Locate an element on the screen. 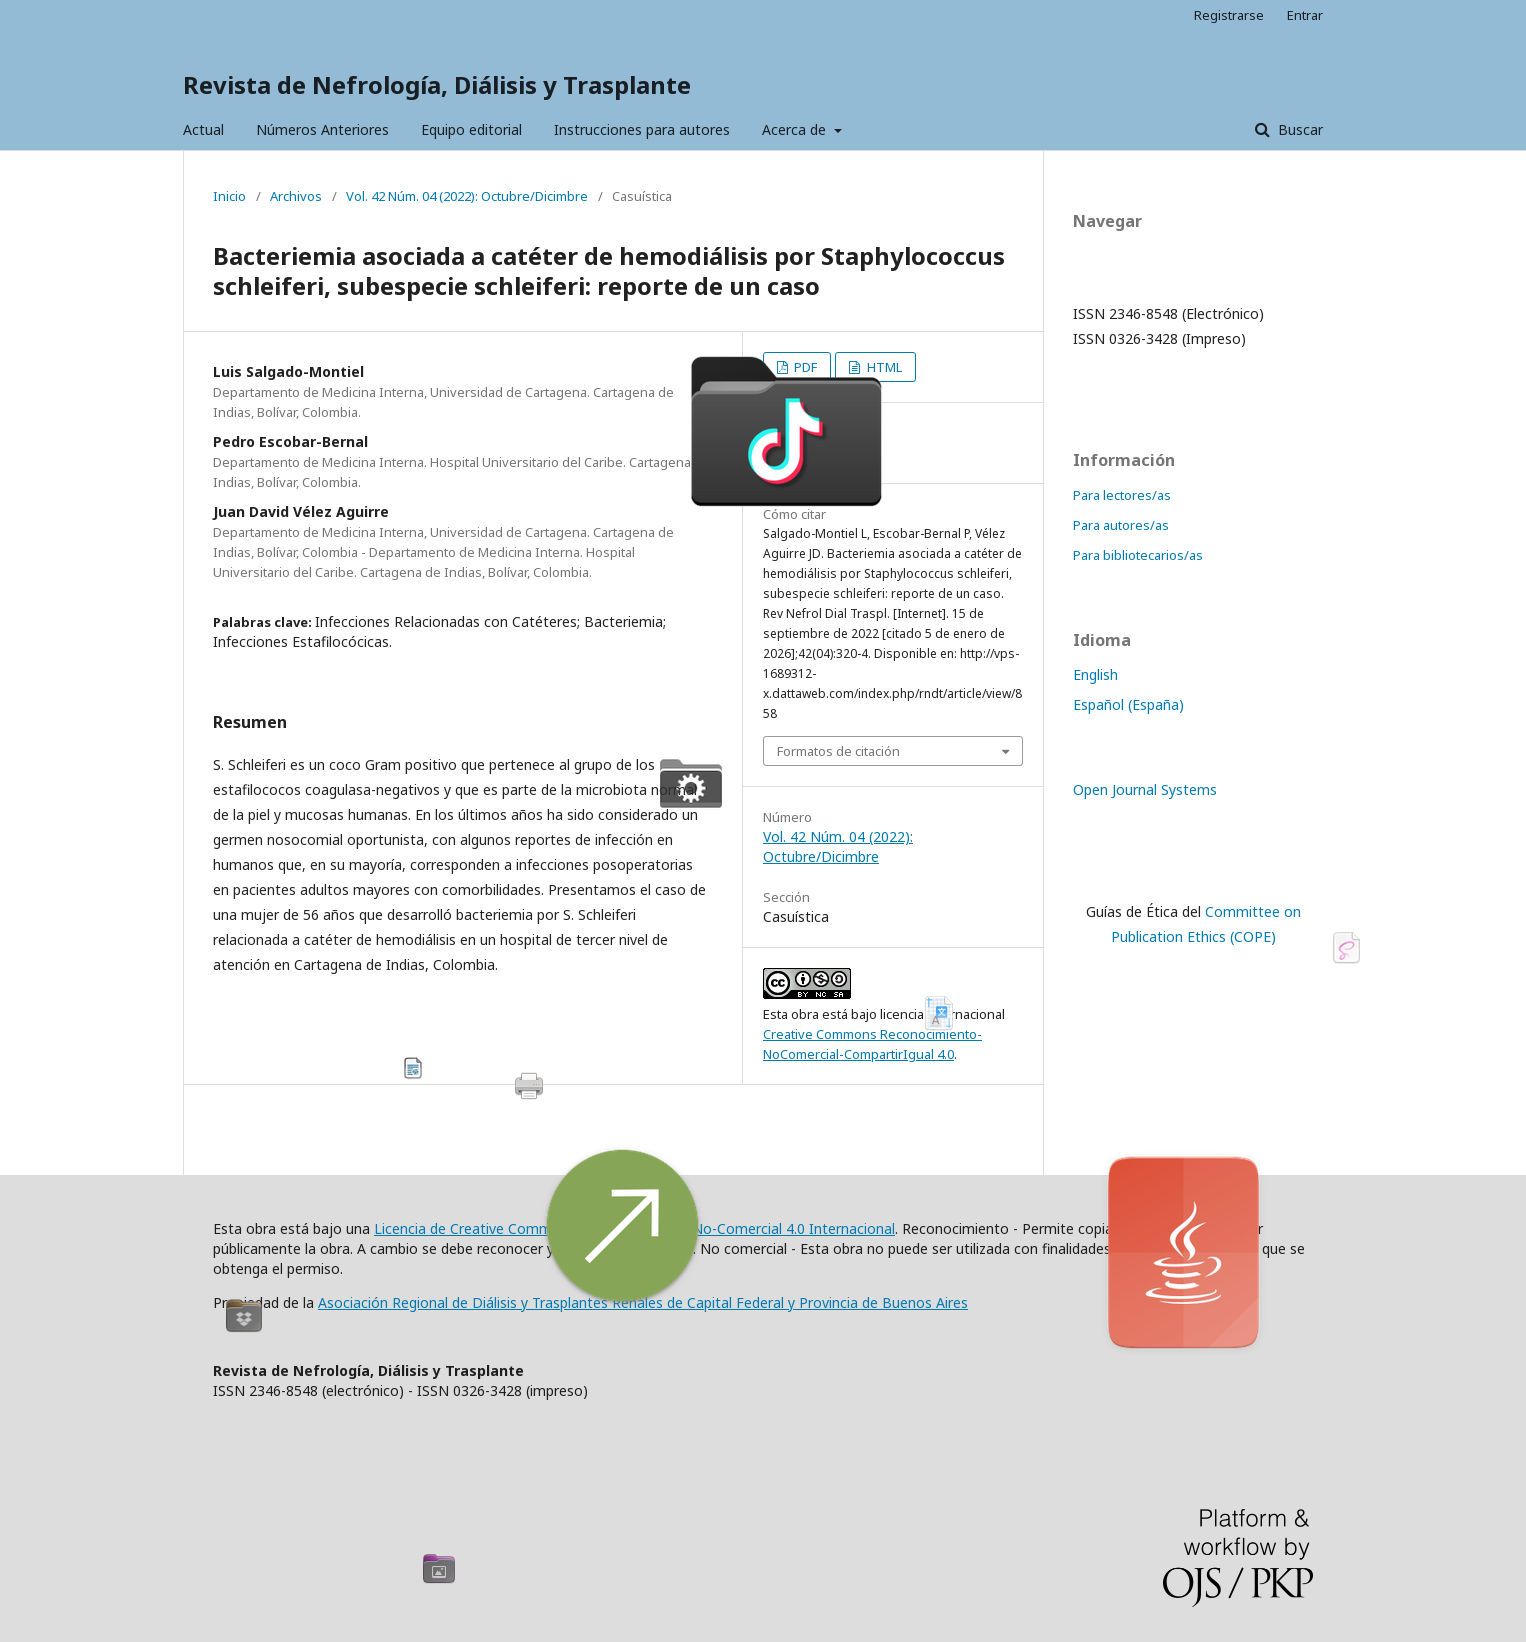 This screenshot has width=1526, height=1642. view smart folder with automated rules is located at coordinates (691, 783).